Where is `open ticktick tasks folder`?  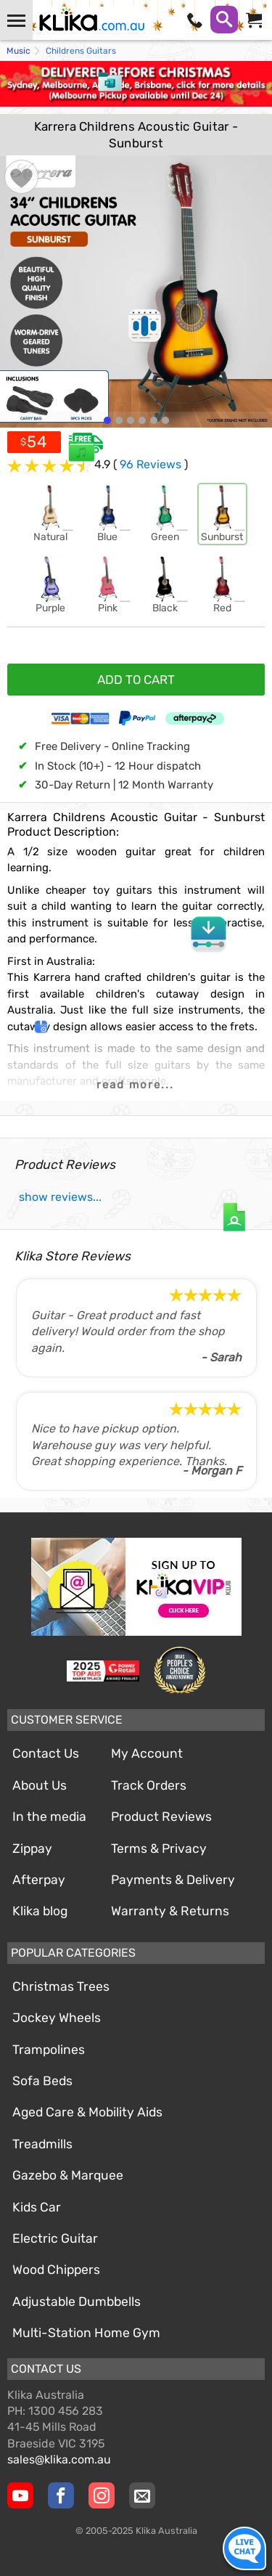 open ticktick tasks folder is located at coordinates (159, 1592).